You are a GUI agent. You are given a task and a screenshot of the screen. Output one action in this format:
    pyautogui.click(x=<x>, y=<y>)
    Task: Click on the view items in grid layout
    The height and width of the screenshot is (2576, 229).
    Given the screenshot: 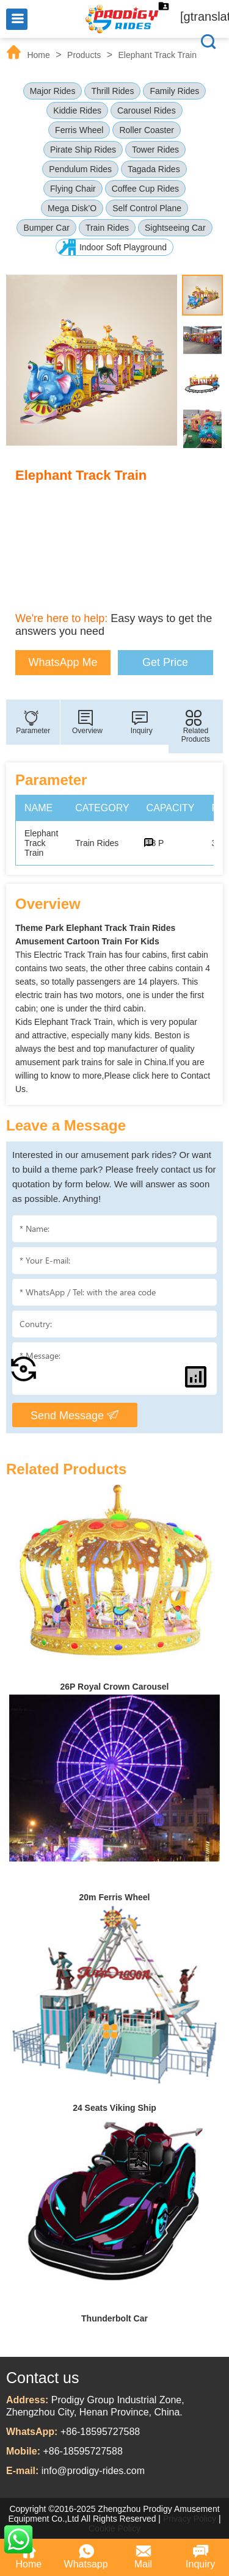 What is the action you would take?
    pyautogui.click(x=110, y=2031)
    